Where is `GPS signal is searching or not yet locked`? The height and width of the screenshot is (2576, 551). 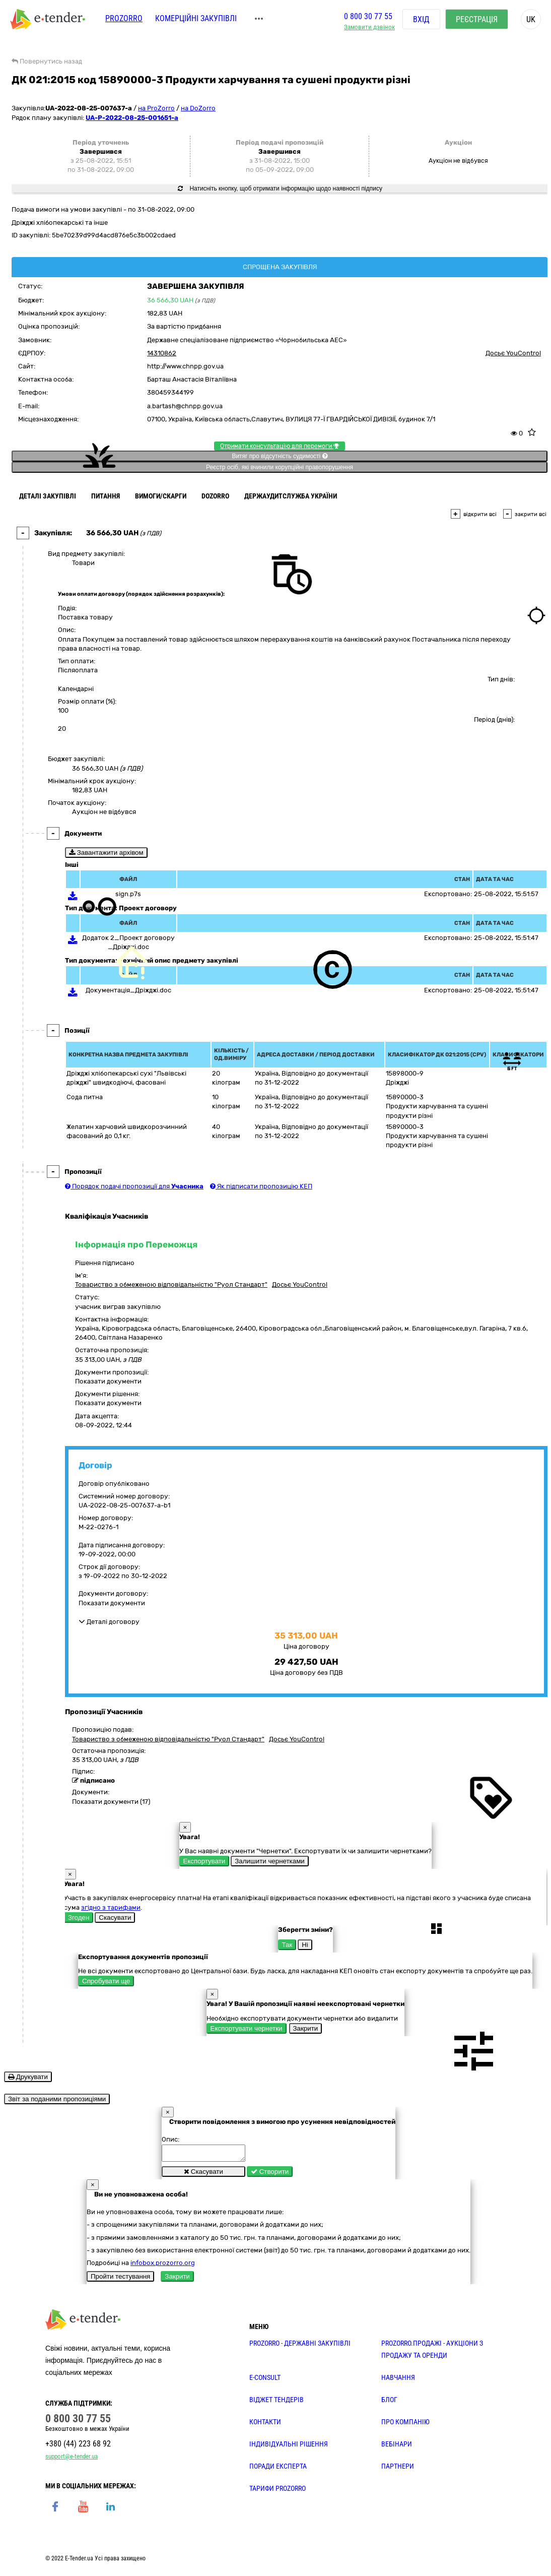
GPS signal is searching or not yet locked is located at coordinates (536, 615).